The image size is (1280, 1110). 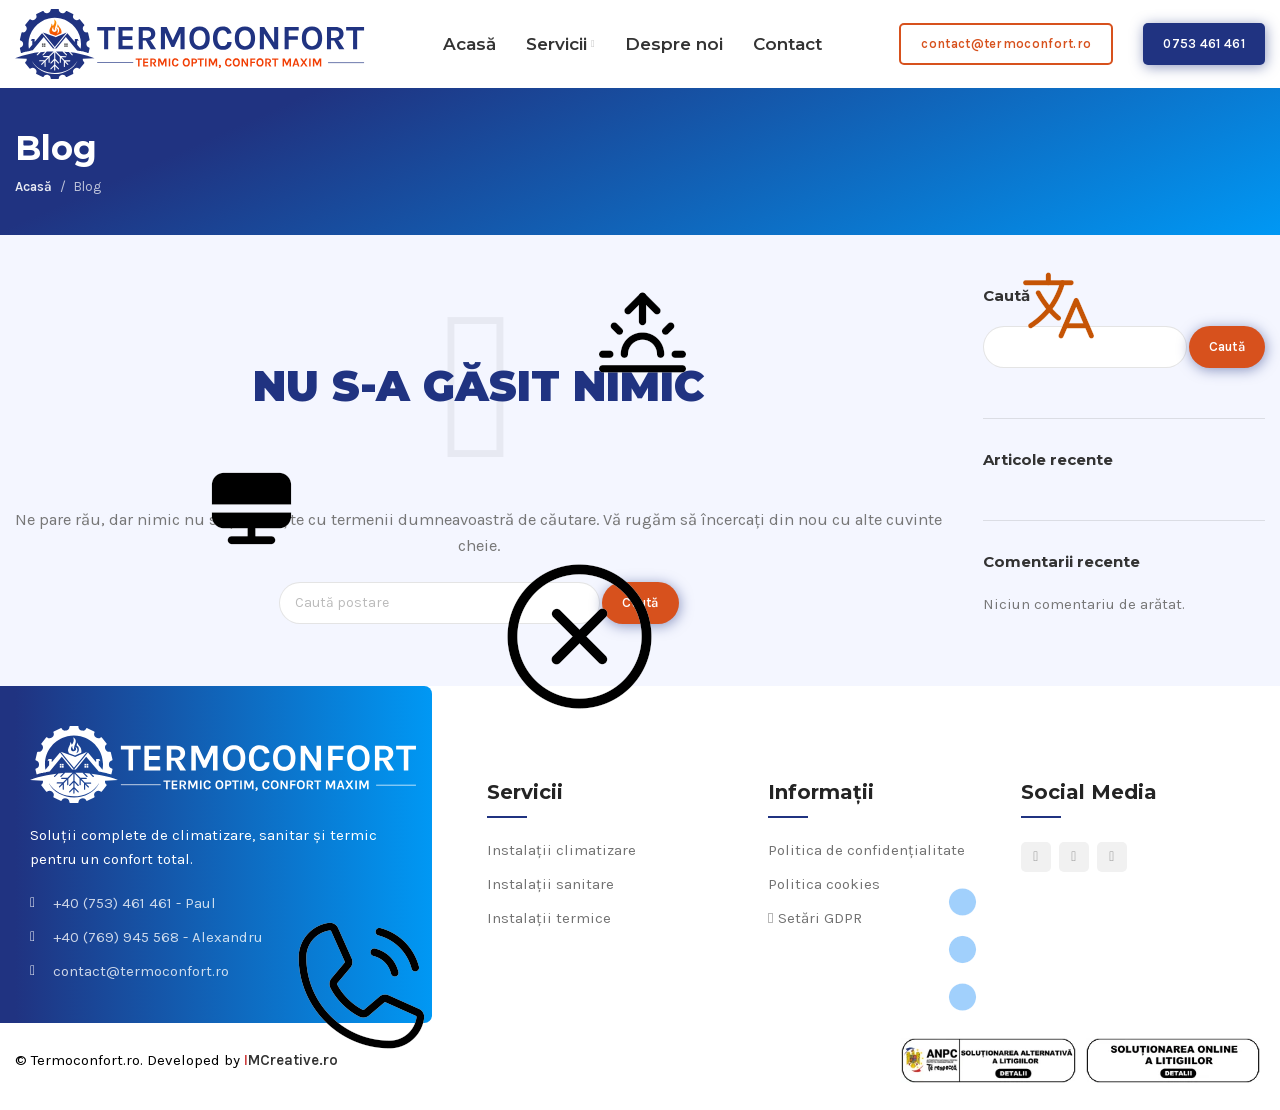 I want to click on change language settings, so click(x=1058, y=305).